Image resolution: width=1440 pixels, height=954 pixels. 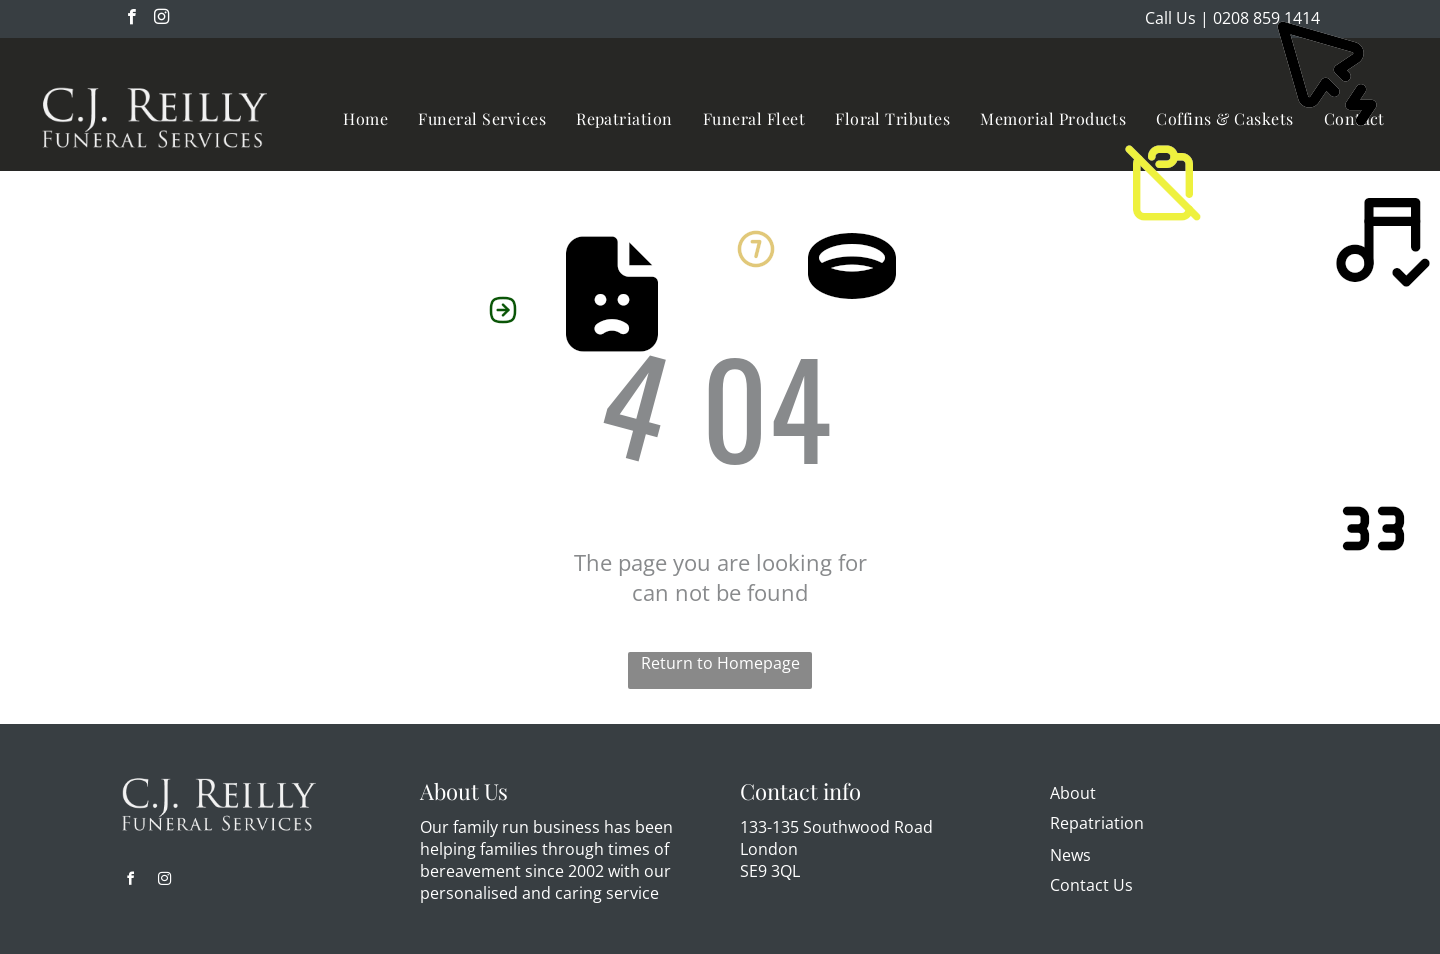 What do you see at coordinates (1373, 528) in the screenshot?
I see `indicates item number 33 in a list or sequence` at bounding box center [1373, 528].